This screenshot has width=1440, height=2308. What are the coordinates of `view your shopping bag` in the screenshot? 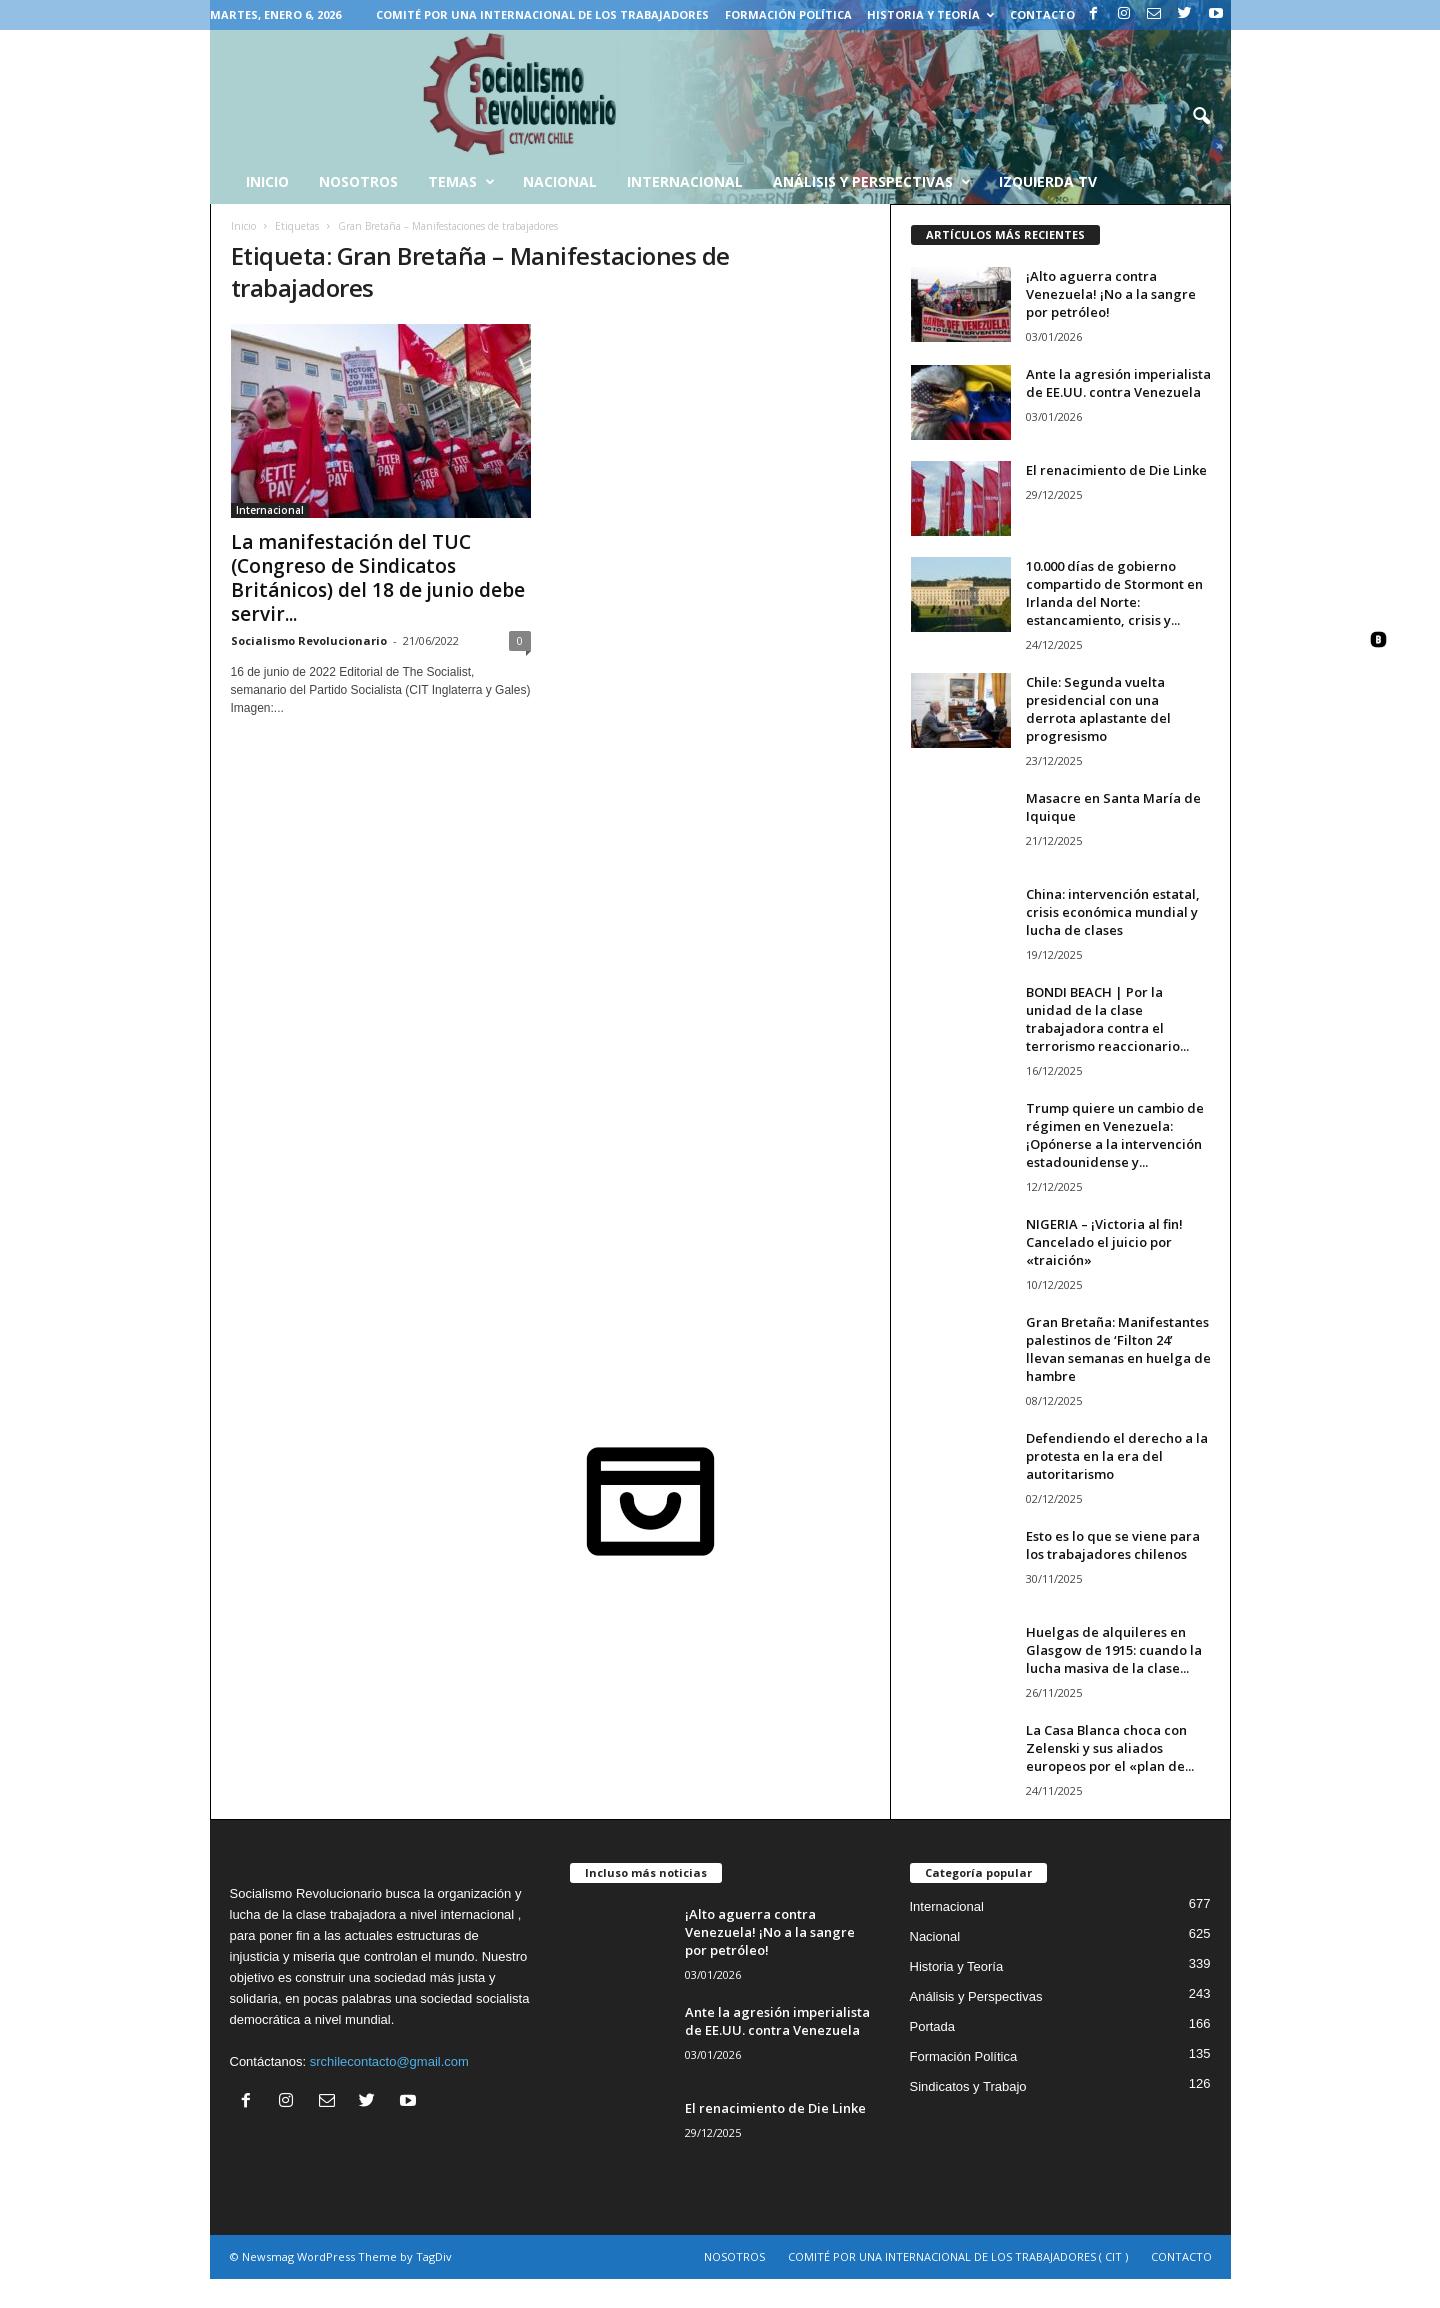 It's located at (650, 1501).